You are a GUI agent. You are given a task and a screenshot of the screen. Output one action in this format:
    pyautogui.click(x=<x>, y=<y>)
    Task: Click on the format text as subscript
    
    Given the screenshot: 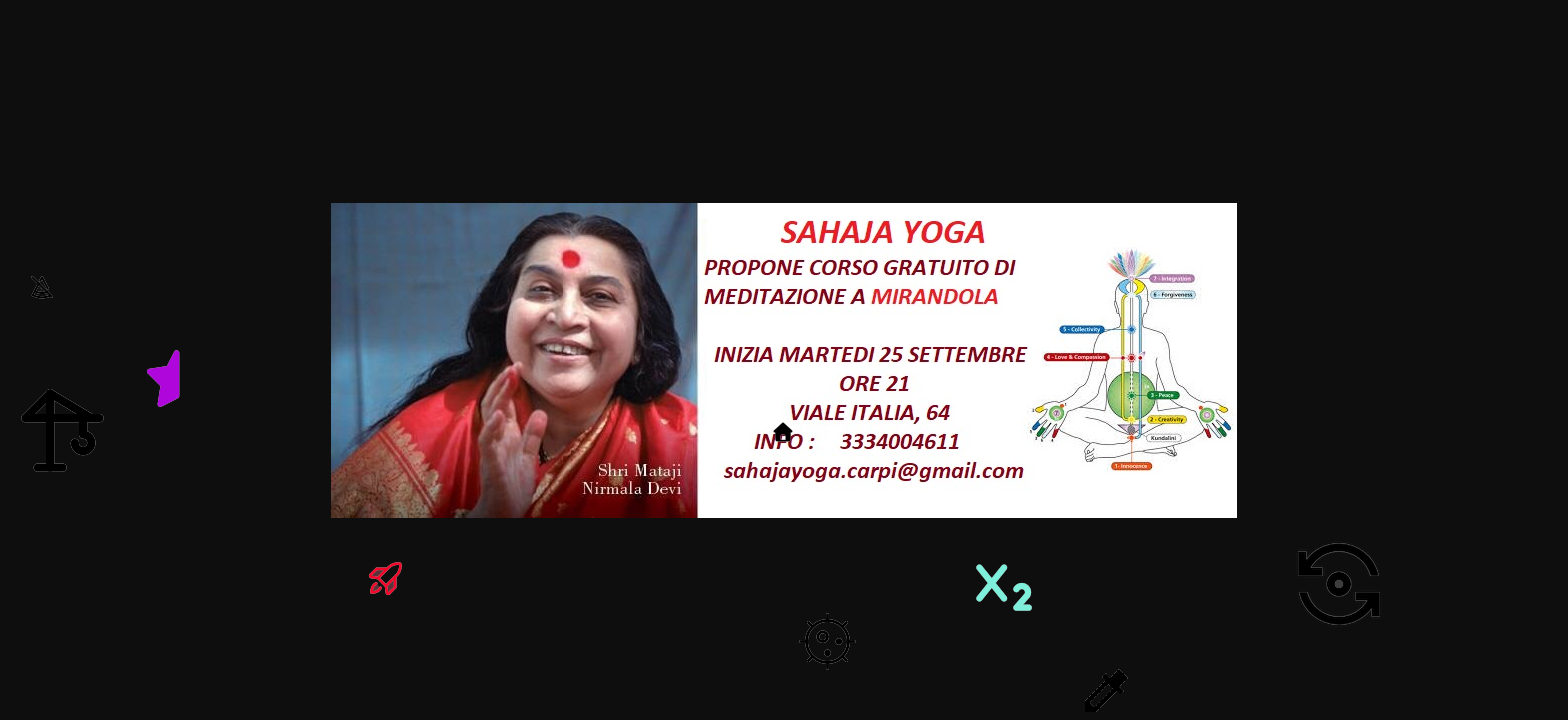 What is the action you would take?
    pyautogui.click(x=1001, y=583)
    